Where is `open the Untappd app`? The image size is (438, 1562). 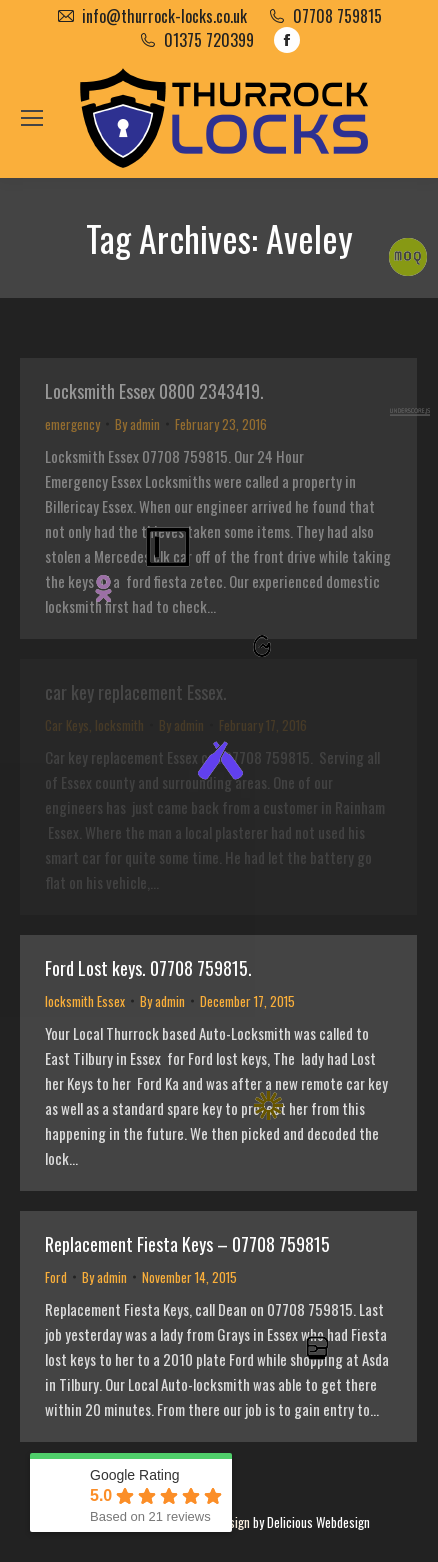 open the Untappd app is located at coordinates (220, 760).